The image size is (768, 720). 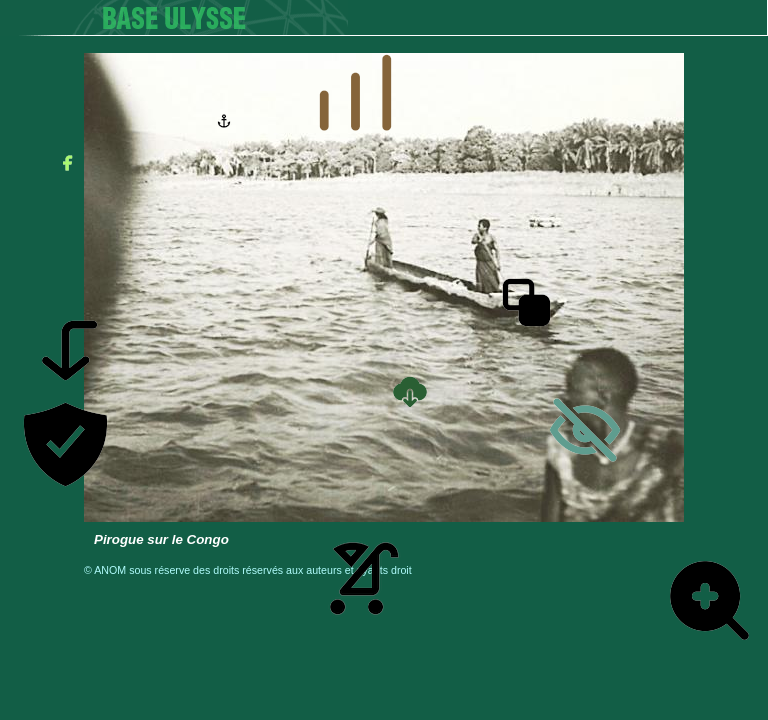 What do you see at coordinates (355, 90) in the screenshot?
I see `view analytics or statistics` at bounding box center [355, 90].